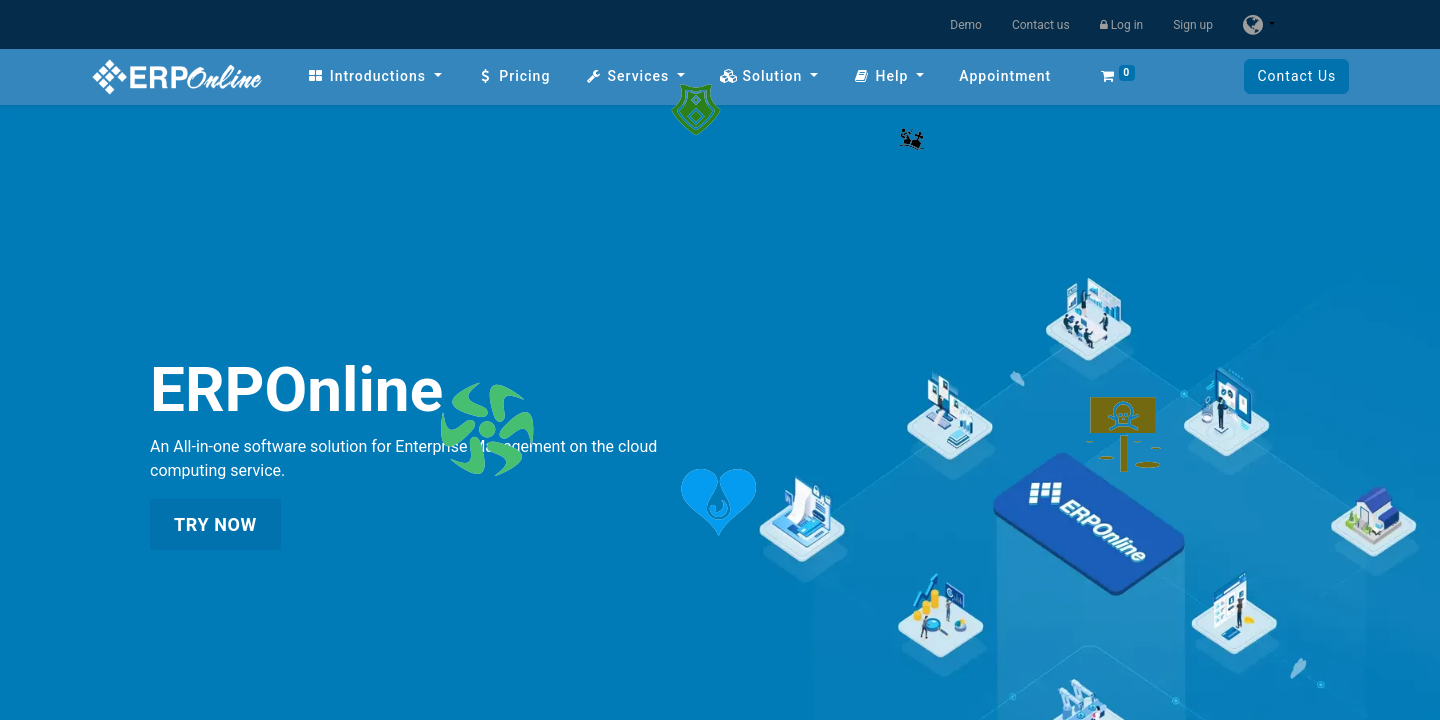  What do you see at coordinates (1123, 434) in the screenshot?
I see `indicates a hazardous or danger zone in gameplay` at bounding box center [1123, 434].